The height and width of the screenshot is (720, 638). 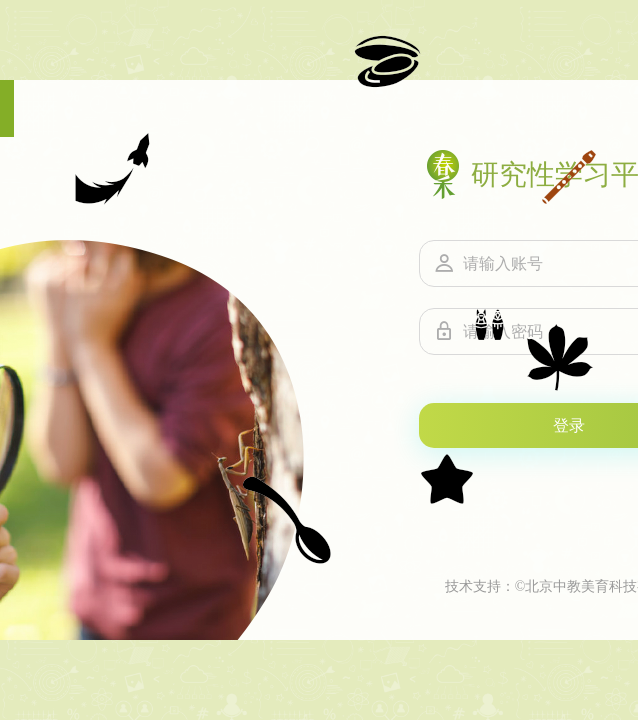 I want to click on access music or audio player, so click(x=569, y=177).